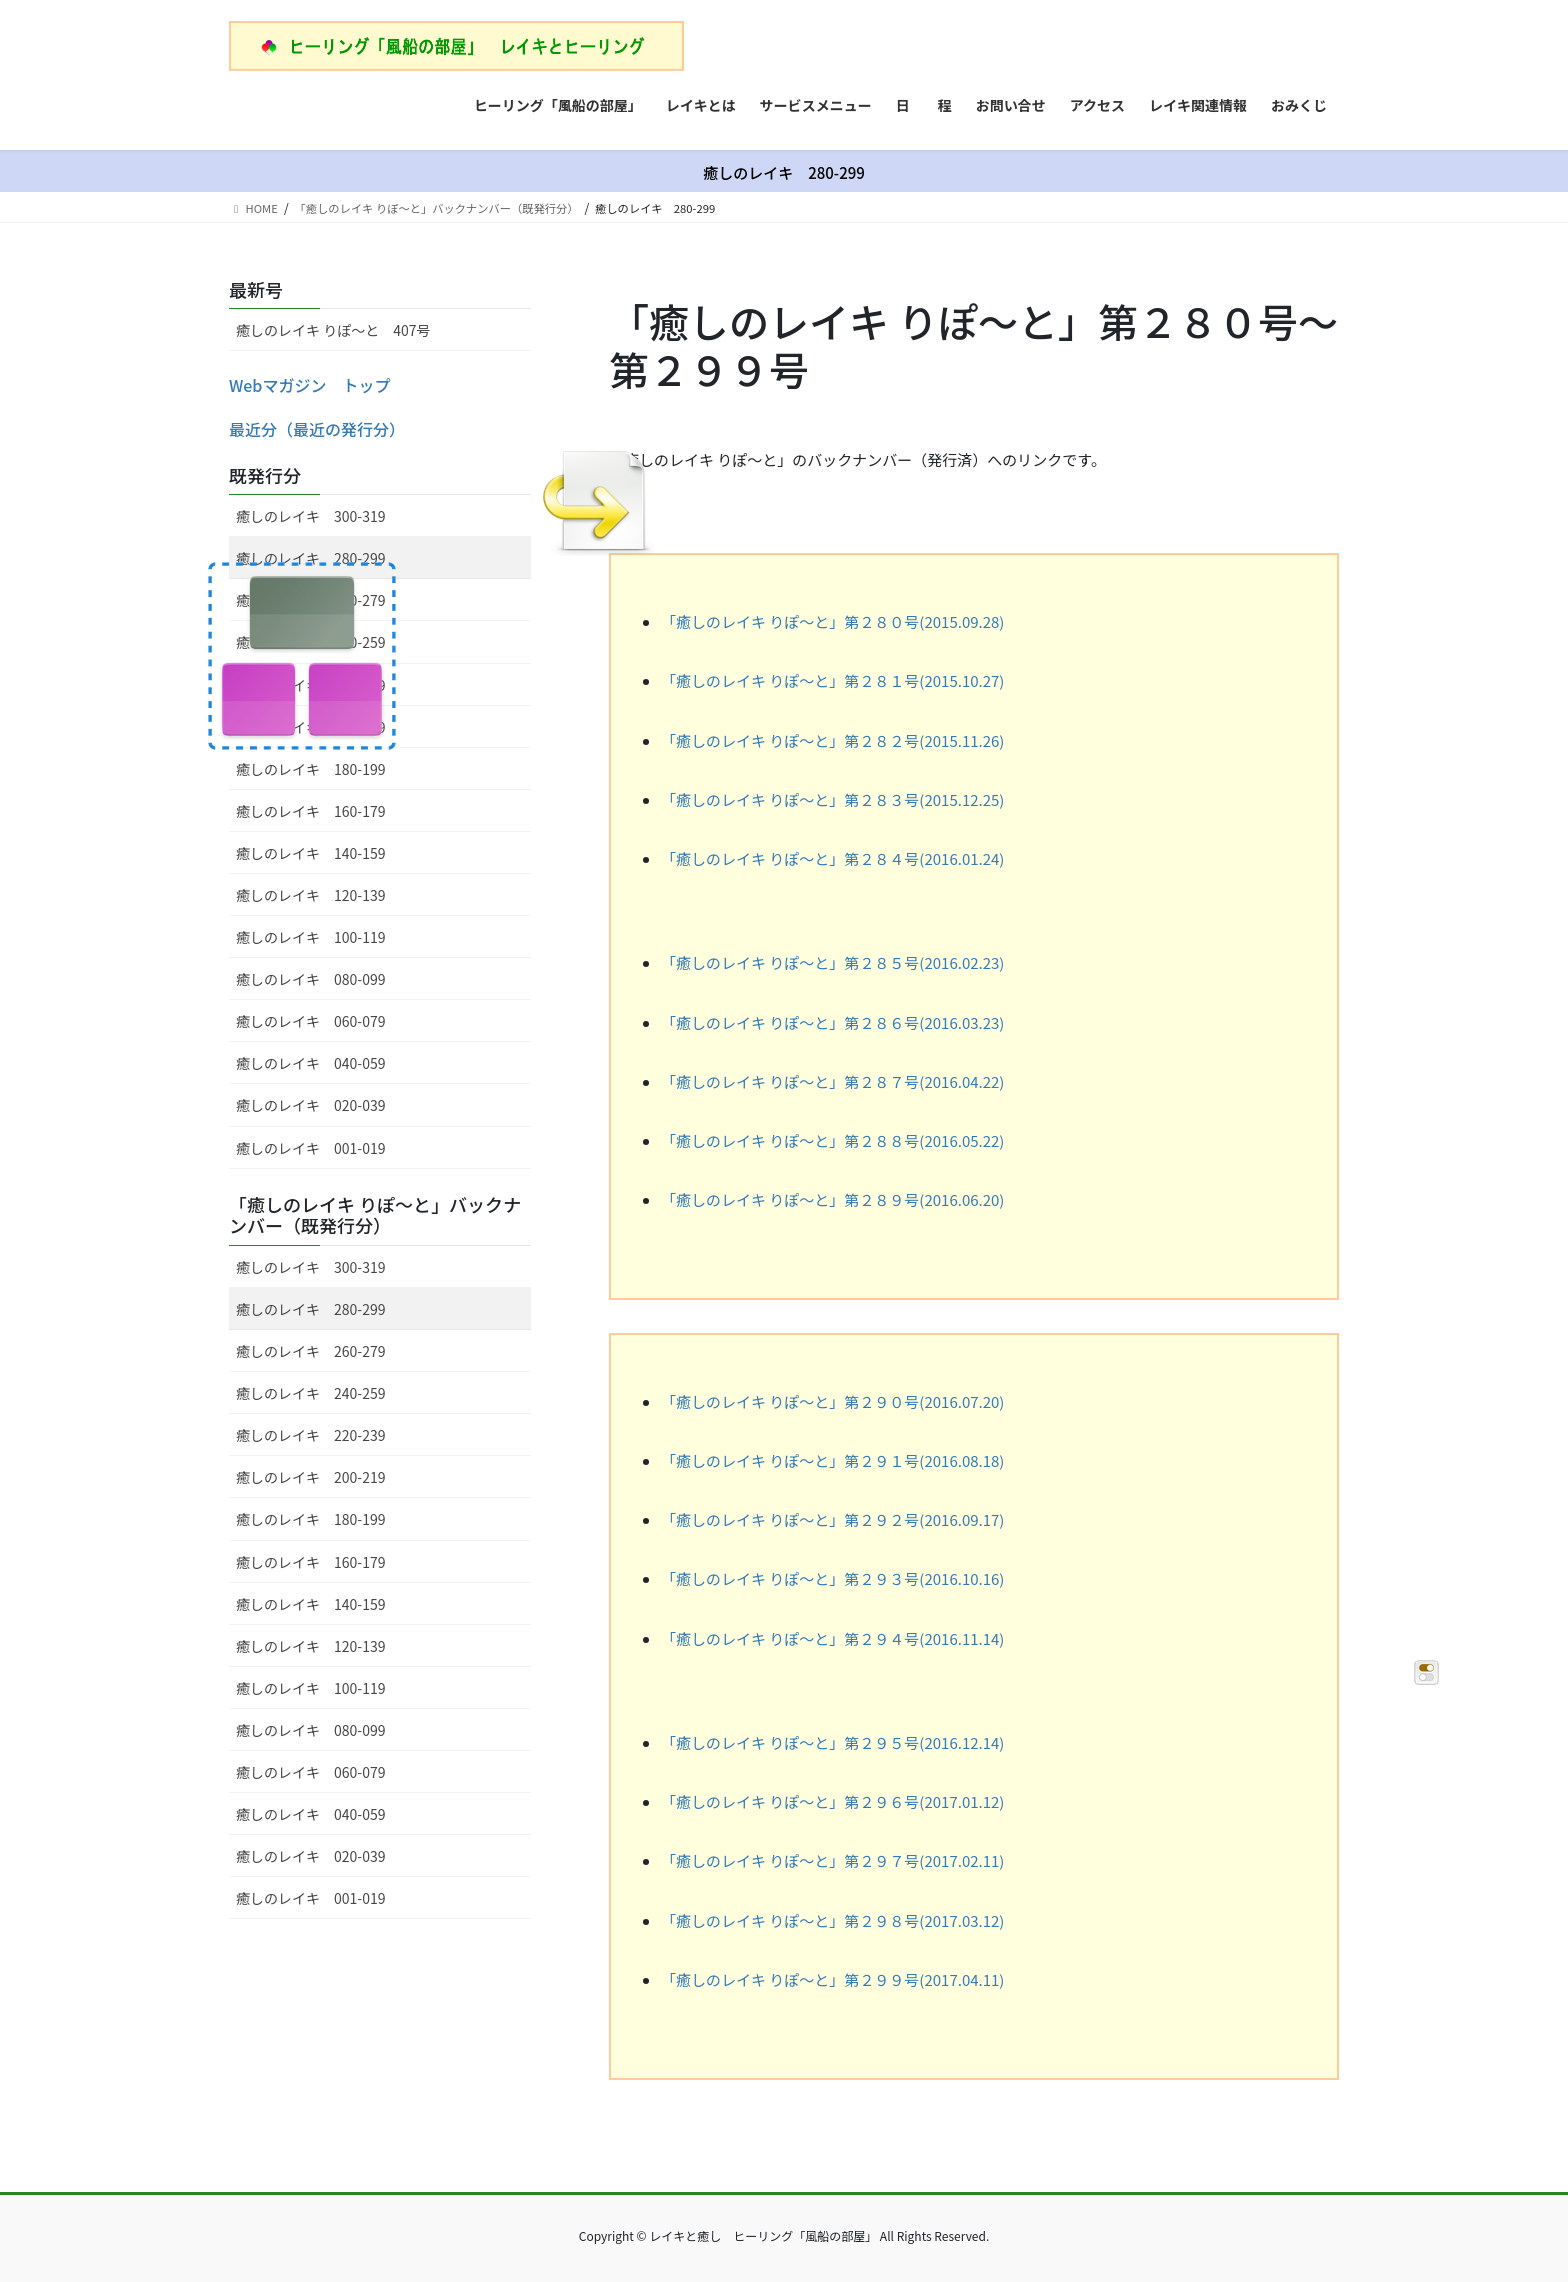  Describe the element at coordinates (1426, 1672) in the screenshot. I see `open gnome tweaks settings` at that location.